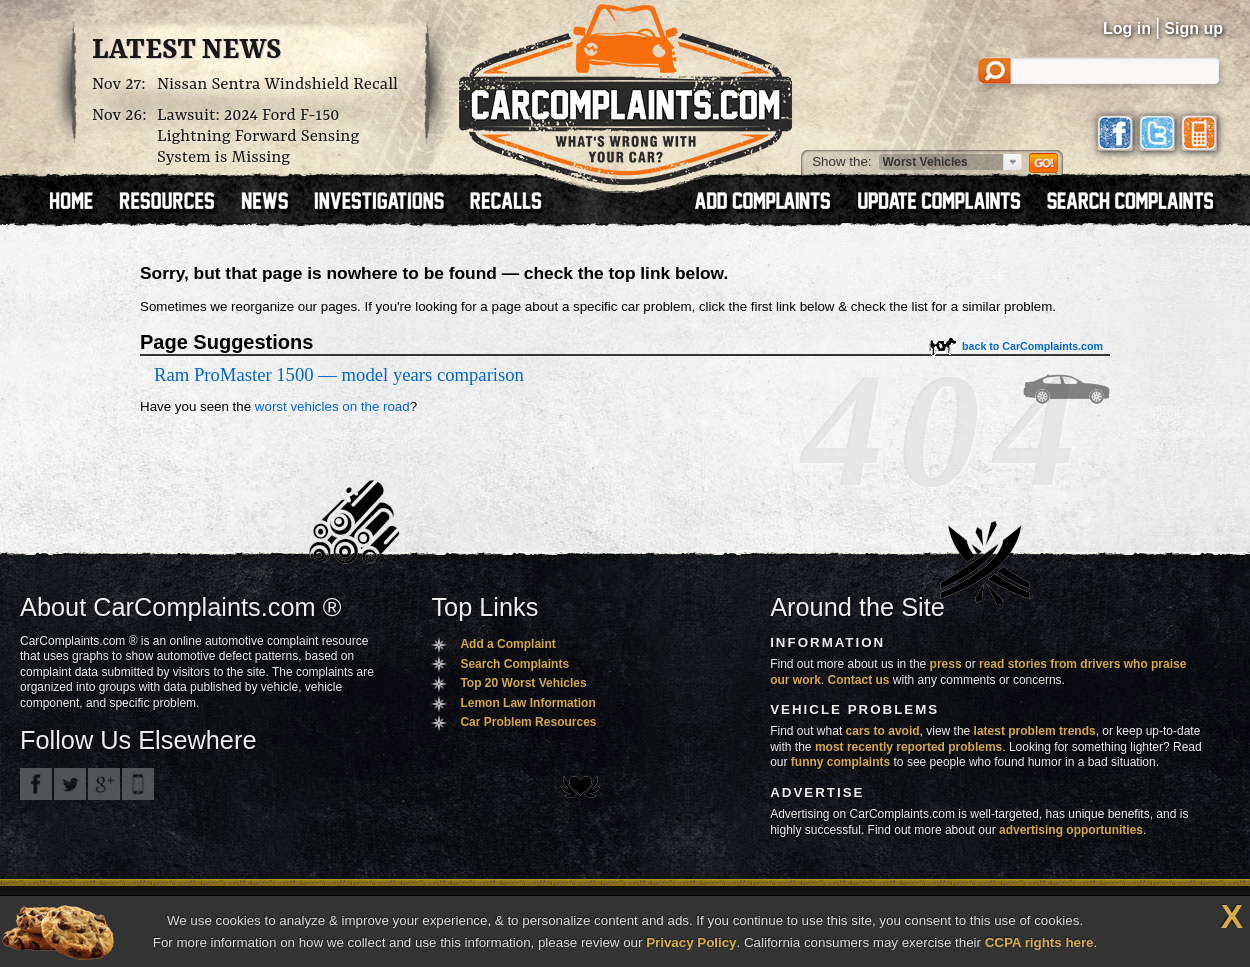 The width and height of the screenshot is (1250, 967). I want to click on initiate combat or battle mode, so click(985, 564).